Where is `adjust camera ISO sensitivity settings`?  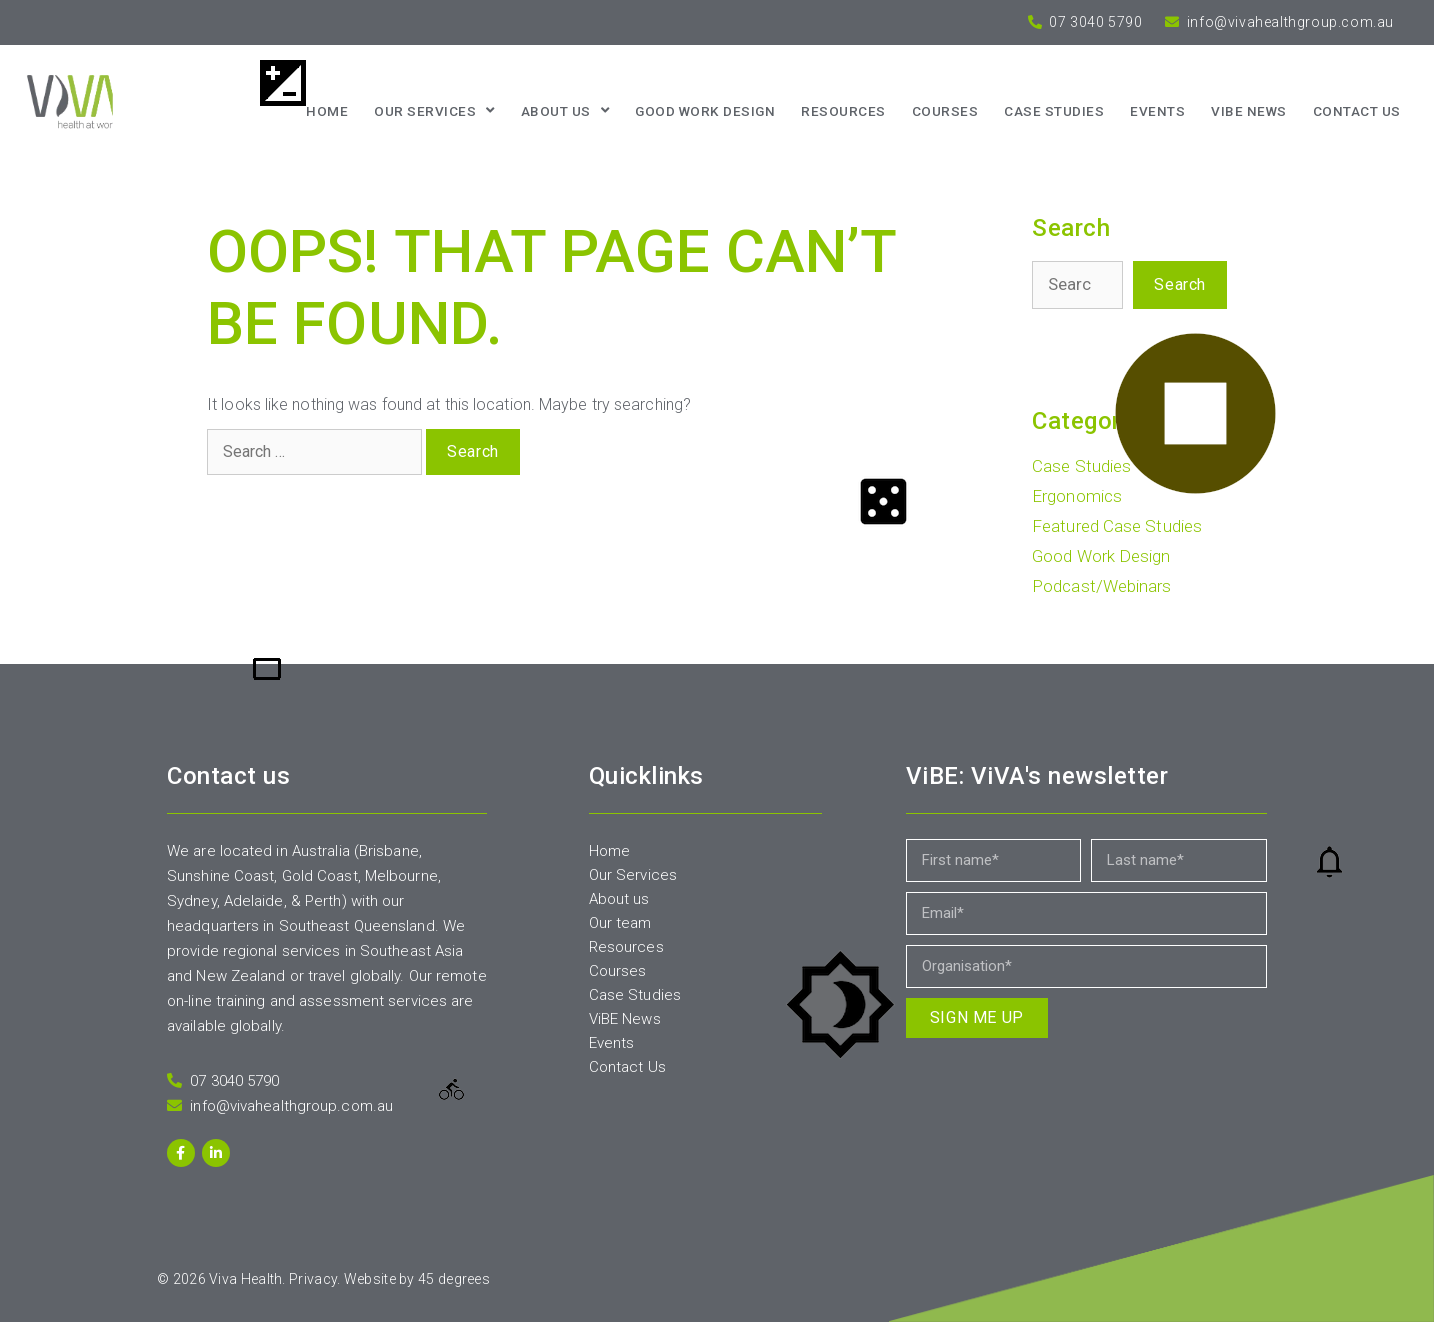 adjust camera ISO sensitivity settings is located at coordinates (283, 83).